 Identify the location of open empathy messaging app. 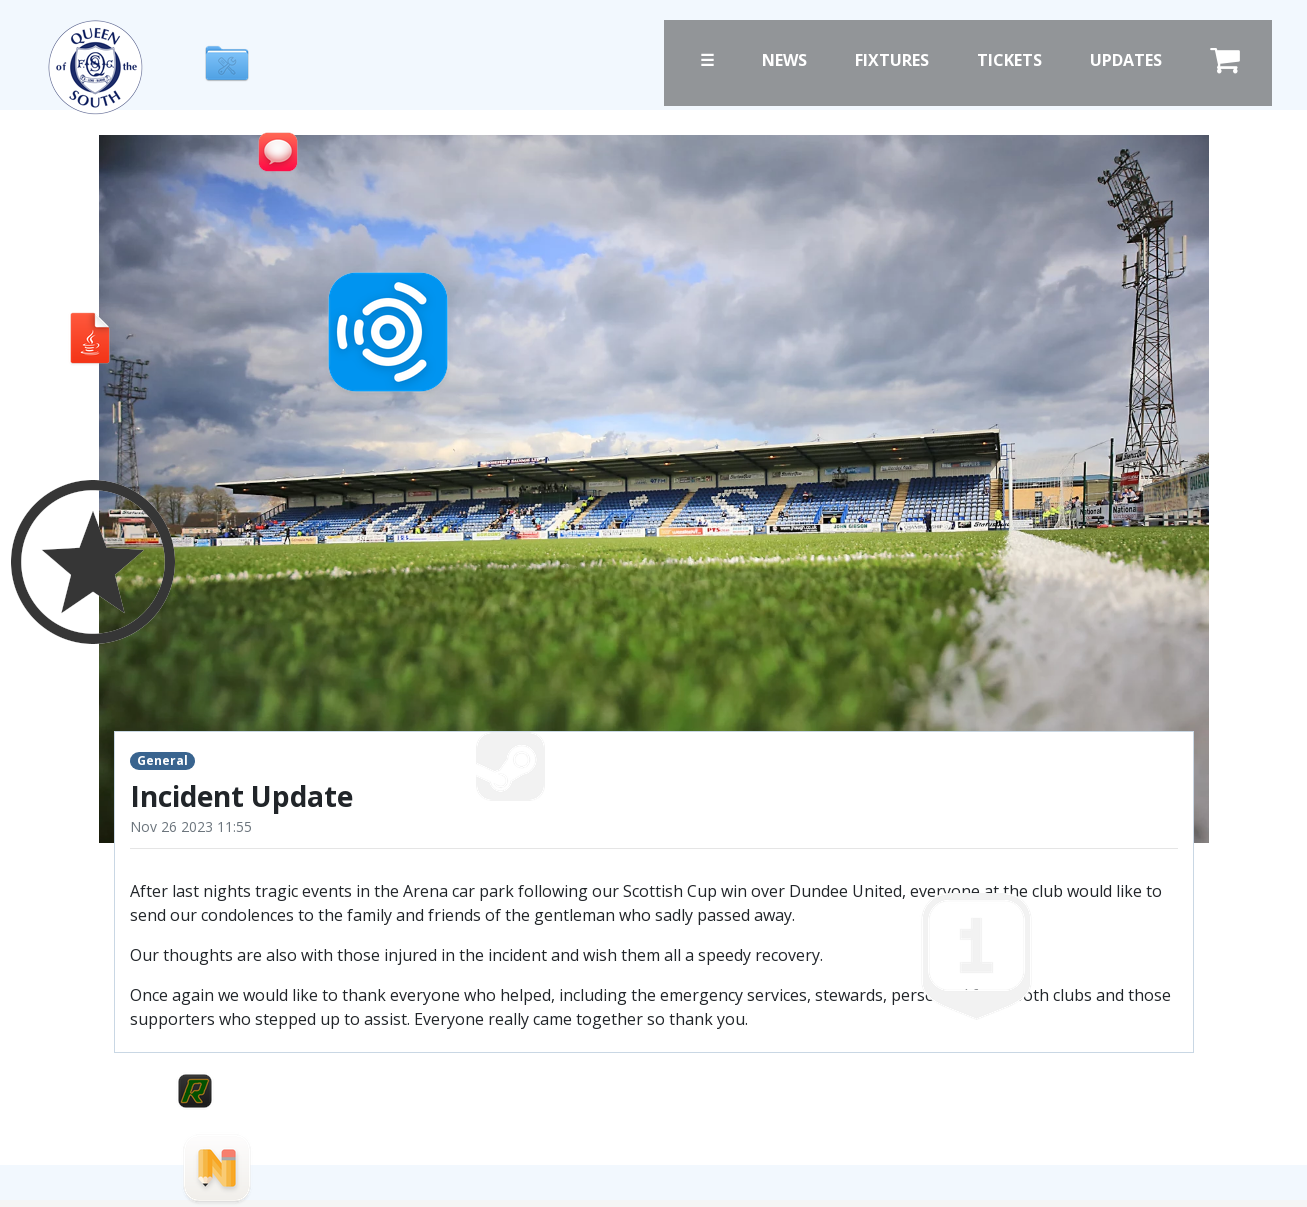
(278, 152).